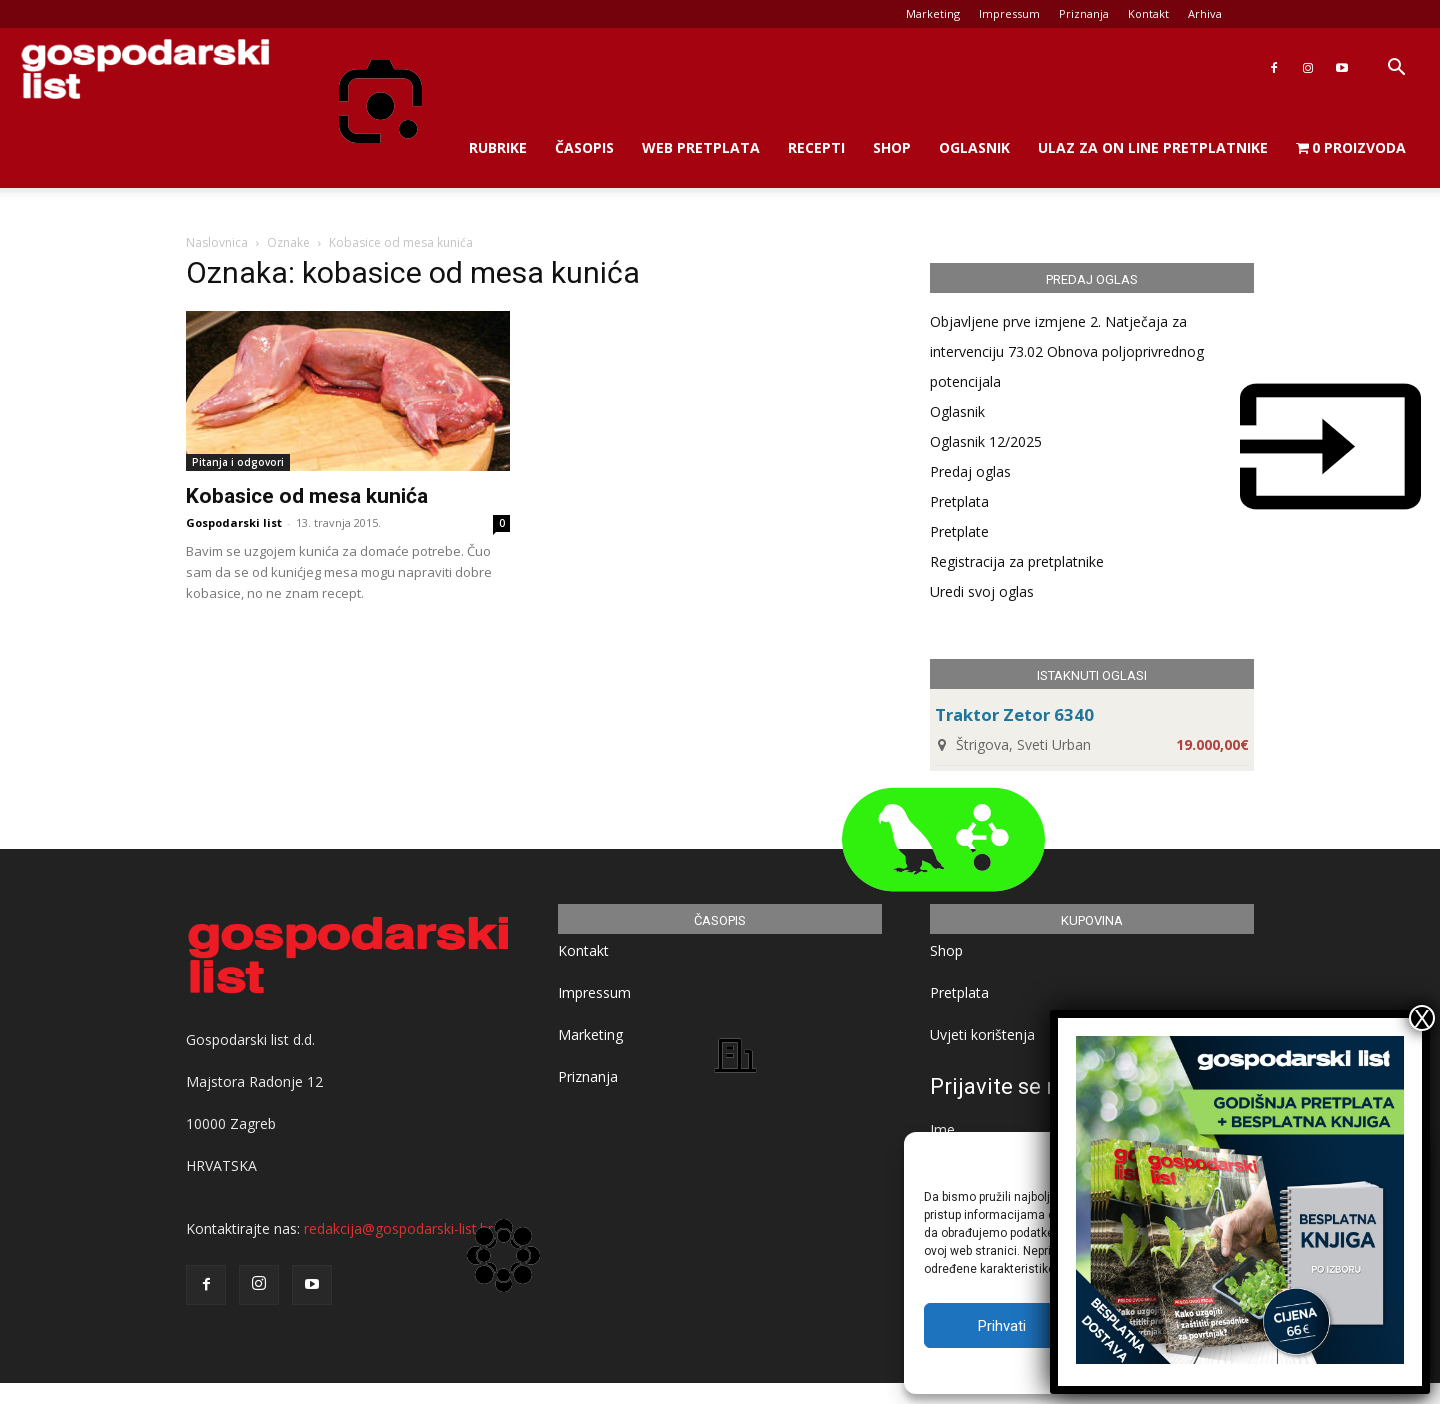  What do you see at coordinates (943, 839) in the screenshot?
I see `LangGraph platform or integration` at bounding box center [943, 839].